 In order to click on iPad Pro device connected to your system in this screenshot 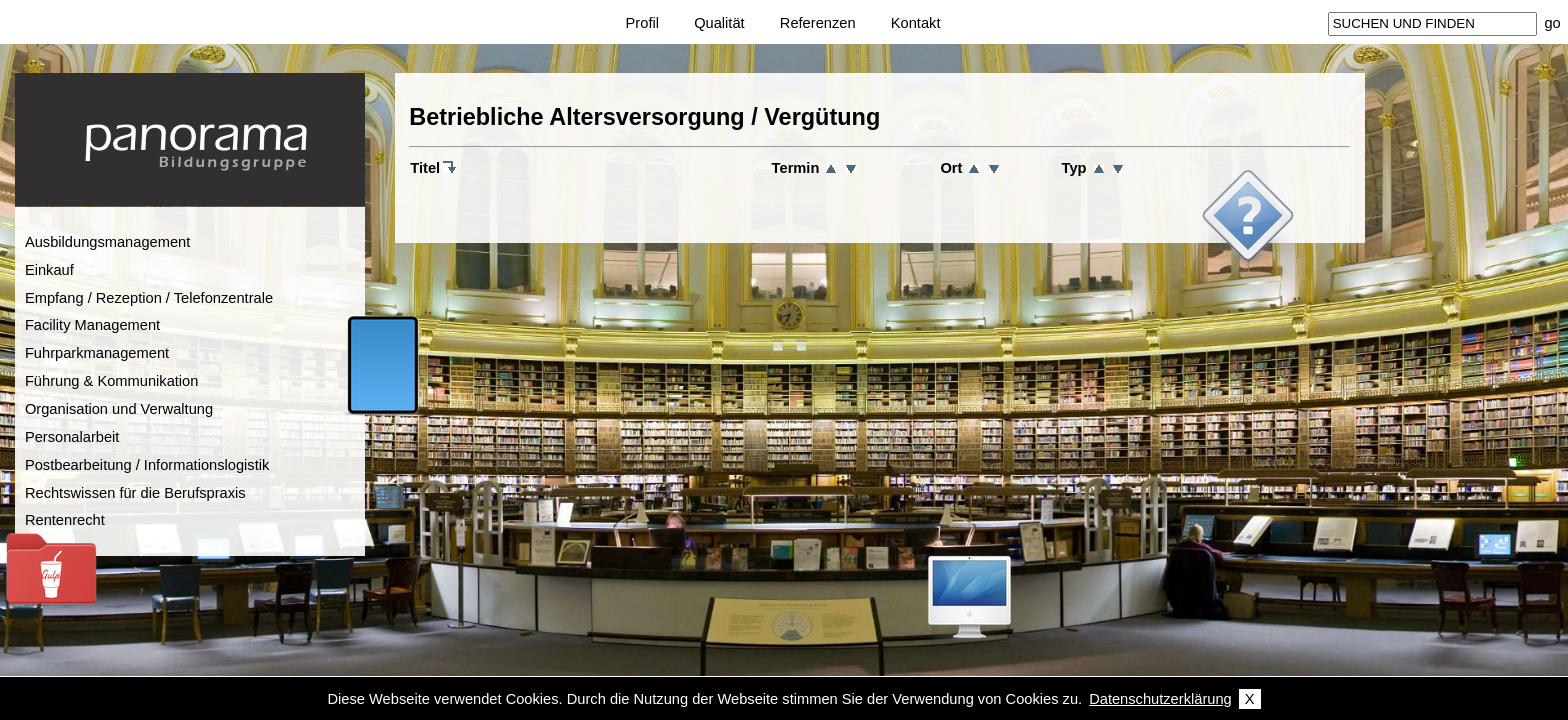, I will do `click(383, 366)`.